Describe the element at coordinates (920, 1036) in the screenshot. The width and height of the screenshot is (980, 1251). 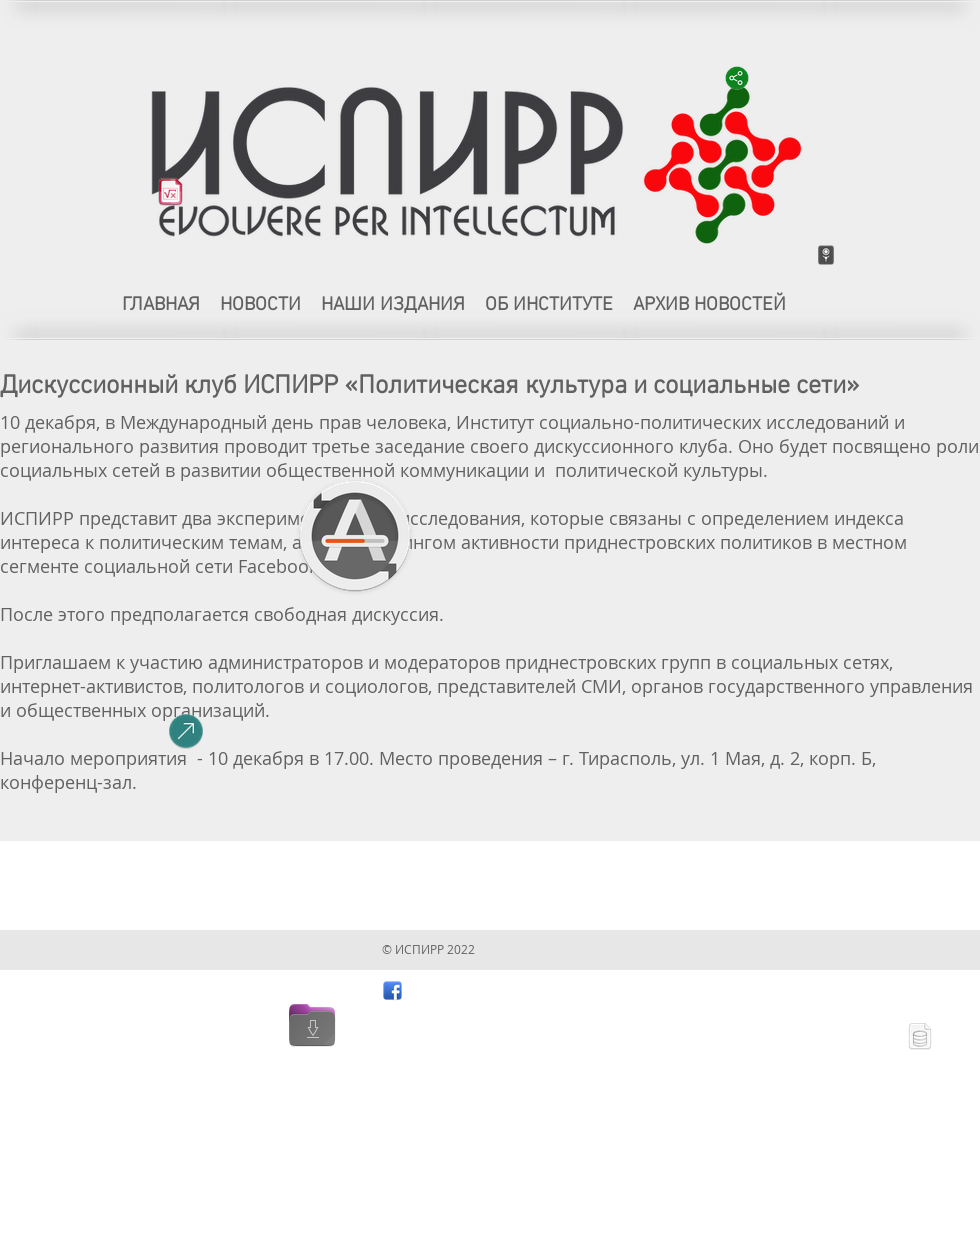
I see `open a database file` at that location.